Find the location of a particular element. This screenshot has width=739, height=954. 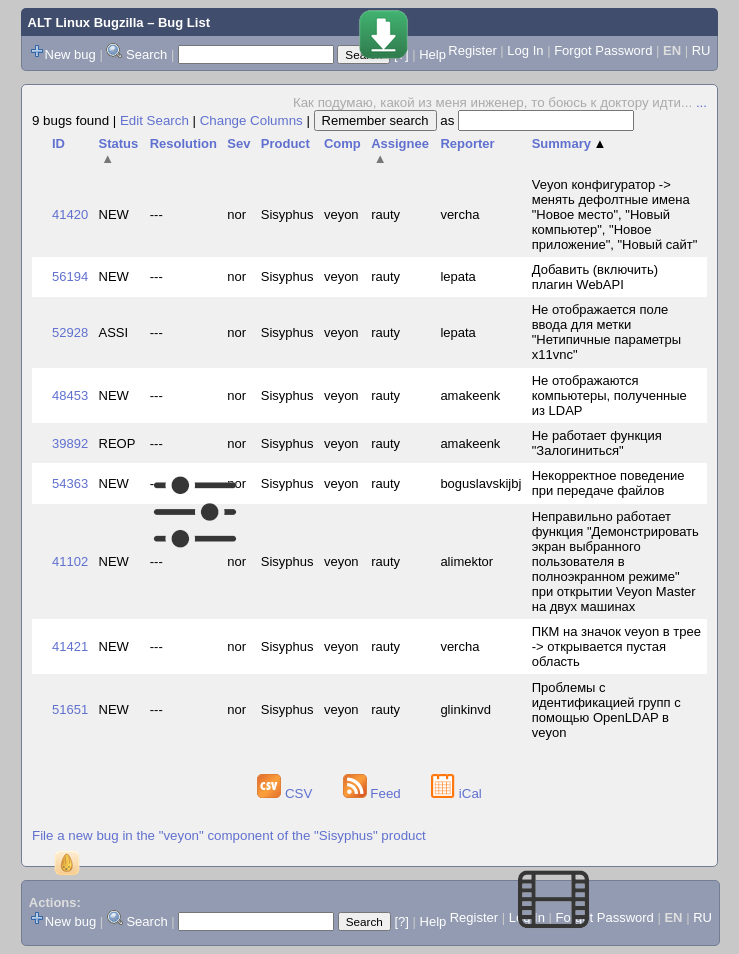

open video player application is located at coordinates (553, 901).